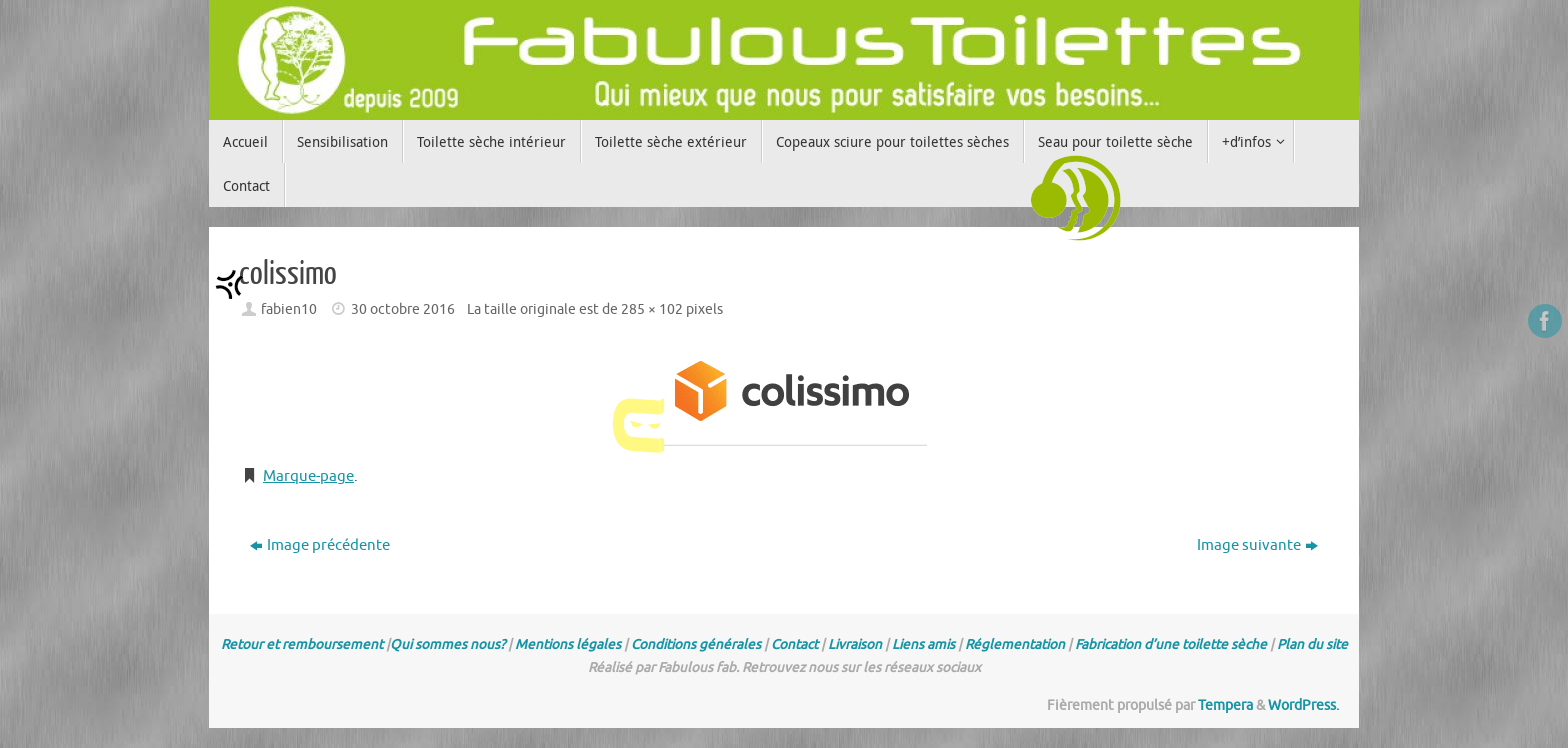 This screenshot has height=748, width=1568. What do you see at coordinates (638, 425) in the screenshot?
I see `coding ninjas brand logo` at bounding box center [638, 425].